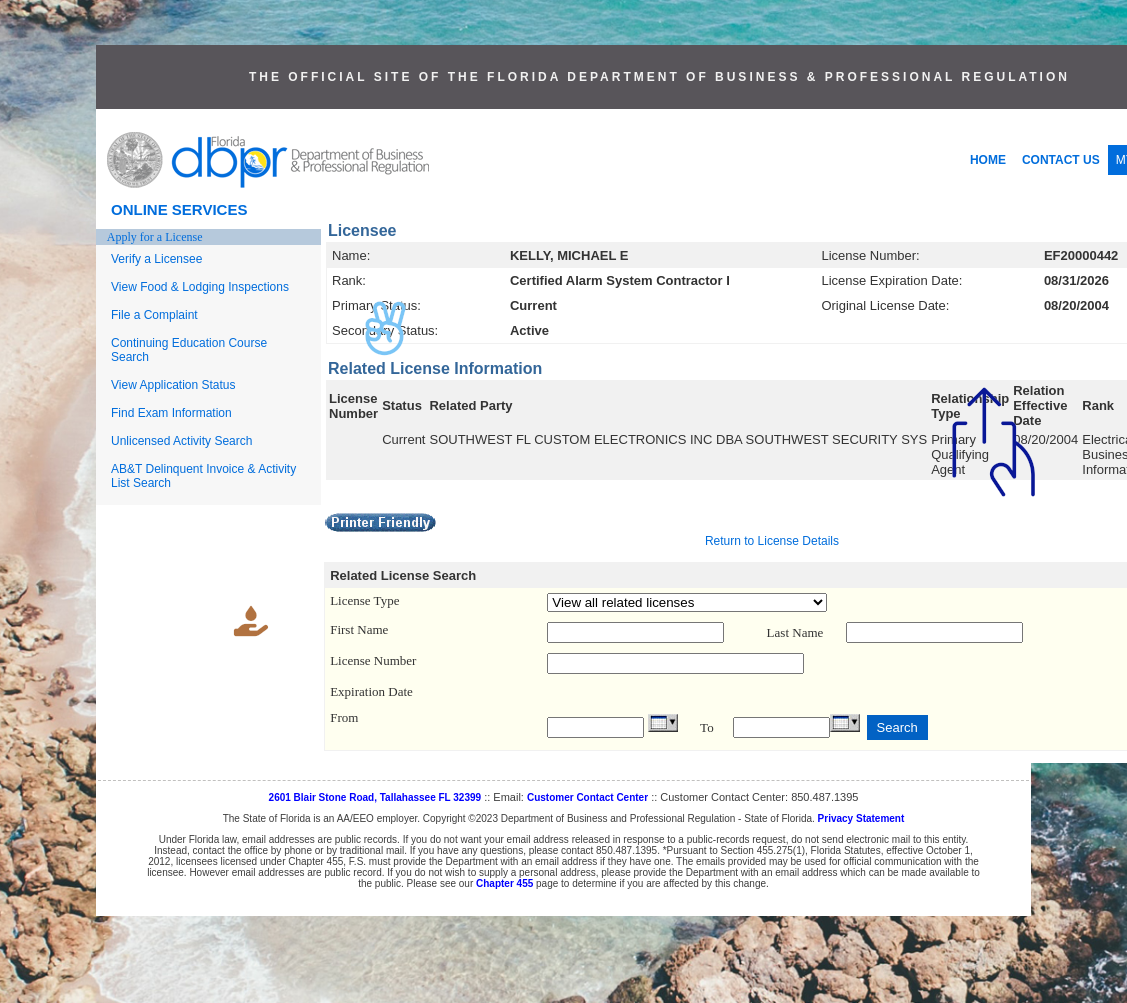 This screenshot has height=1003, width=1127. Describe the element at coordinates (988, 442) in the screenshot. I see `deposit or add funds to your account` at that location.